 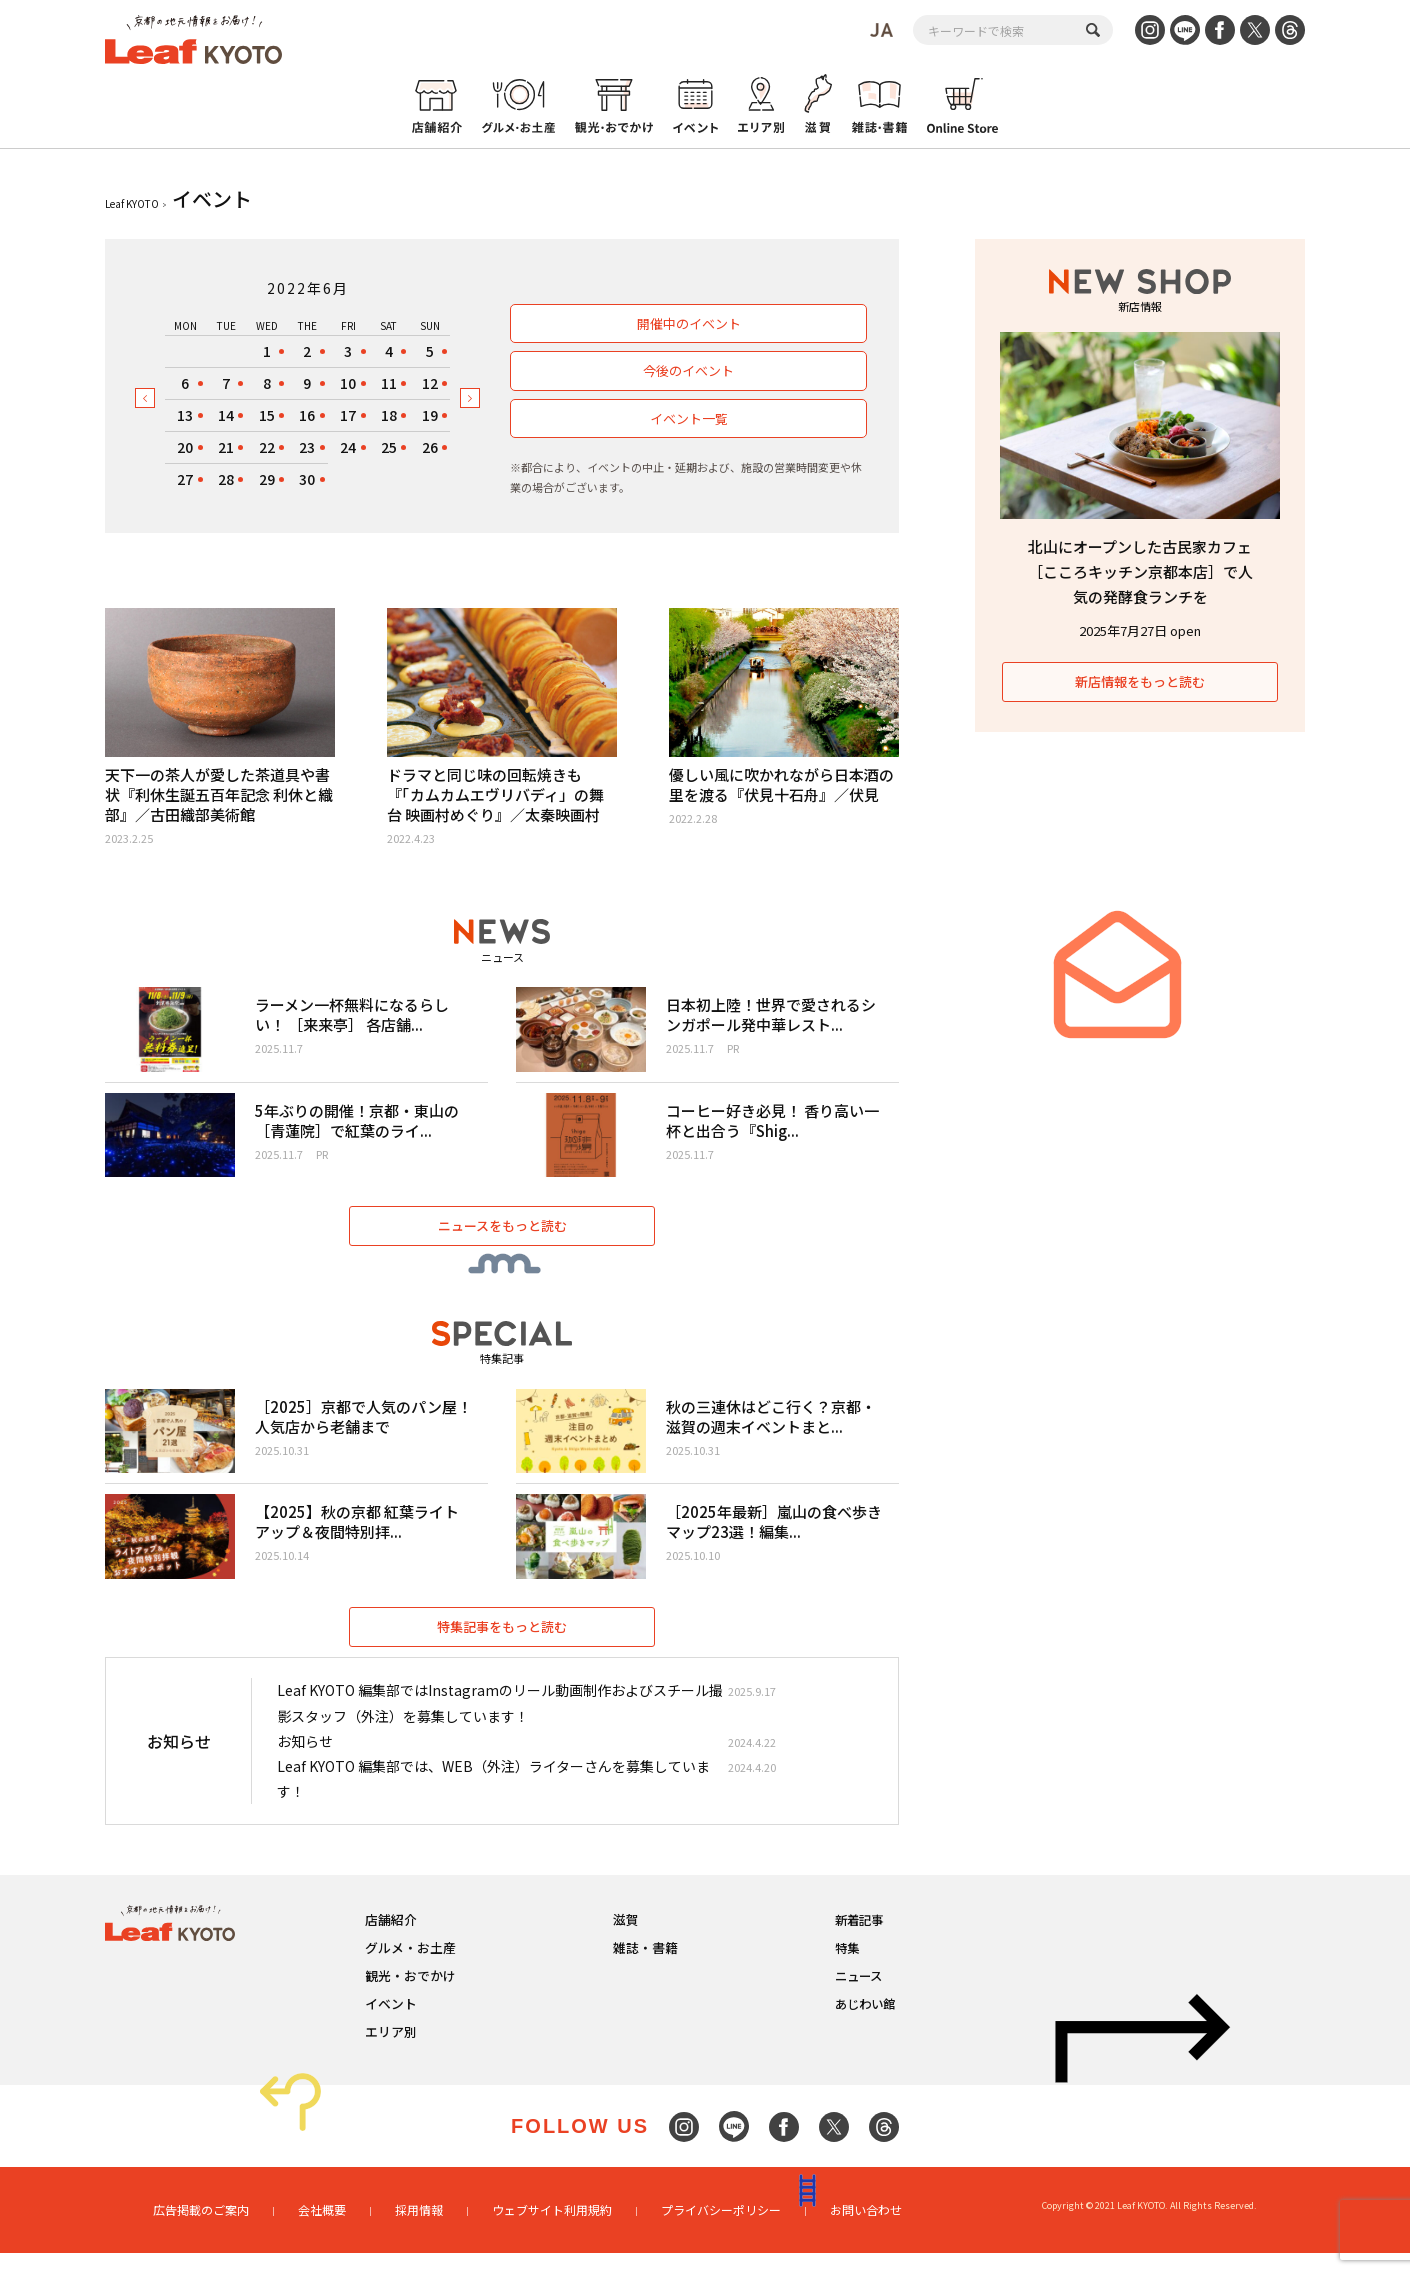 What do you see at coordinates (807, 2190) in the screenshot?
I see `access tools or equipment section` at bounding box center [807, 2190].